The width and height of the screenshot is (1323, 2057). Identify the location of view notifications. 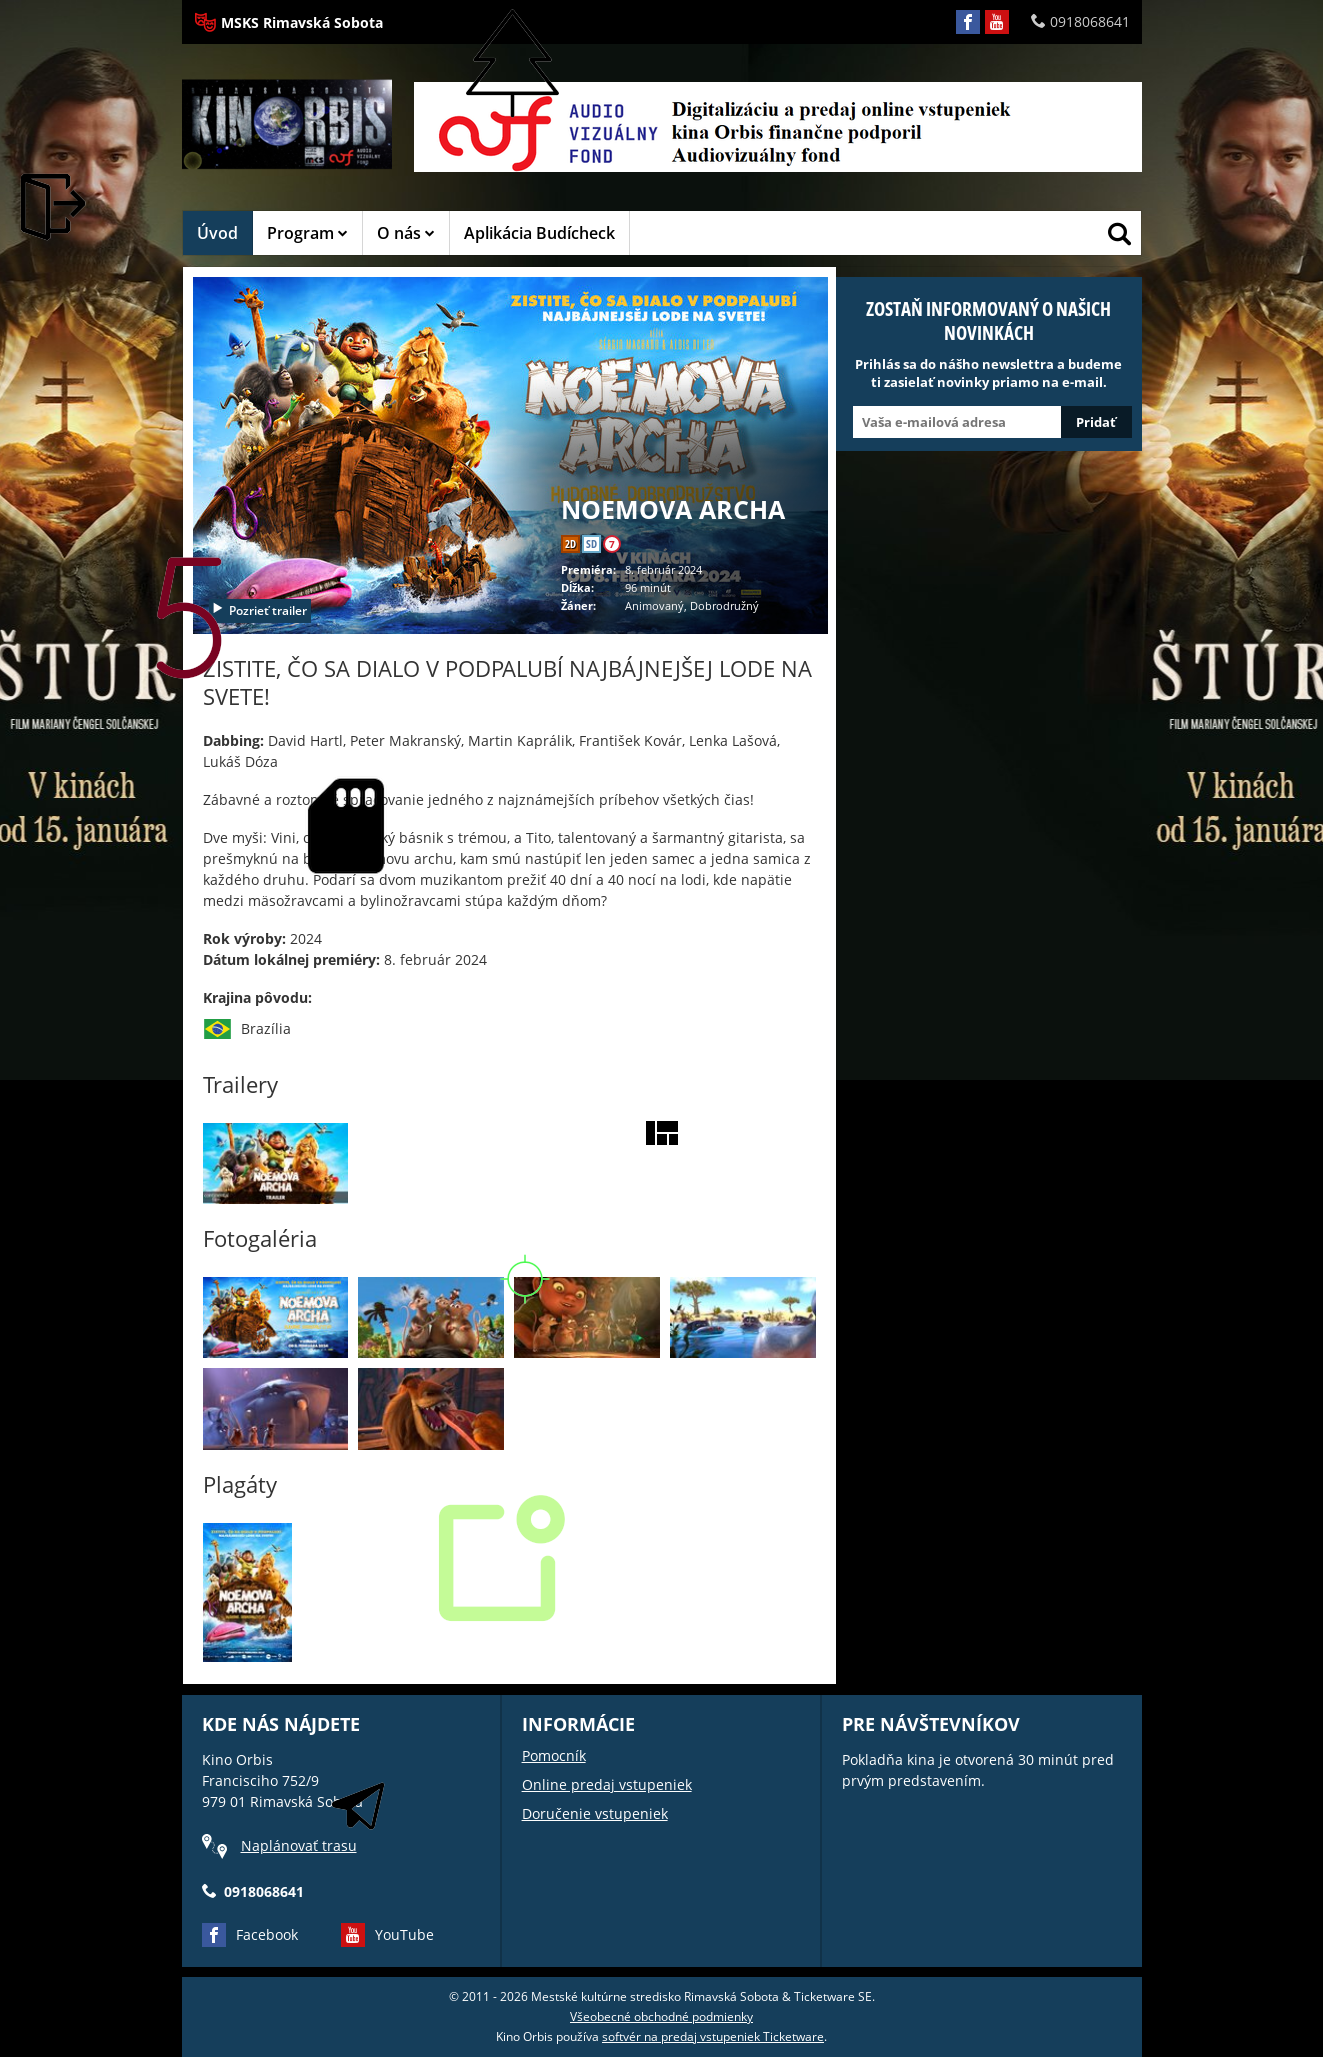
(499, 1560).